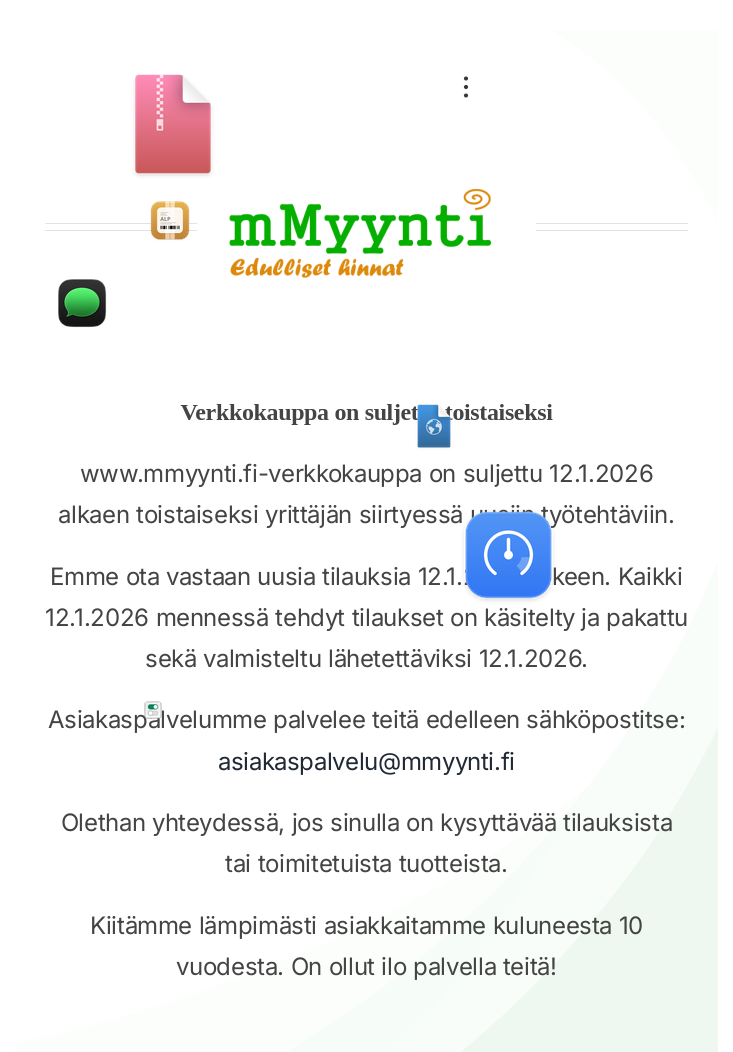 The width and height of the screenshot is (733, 1052). What do you see at coordinates (434, 427) in the screenshot?
I see `an opendocument web template file` at bounding box center [434, 427].